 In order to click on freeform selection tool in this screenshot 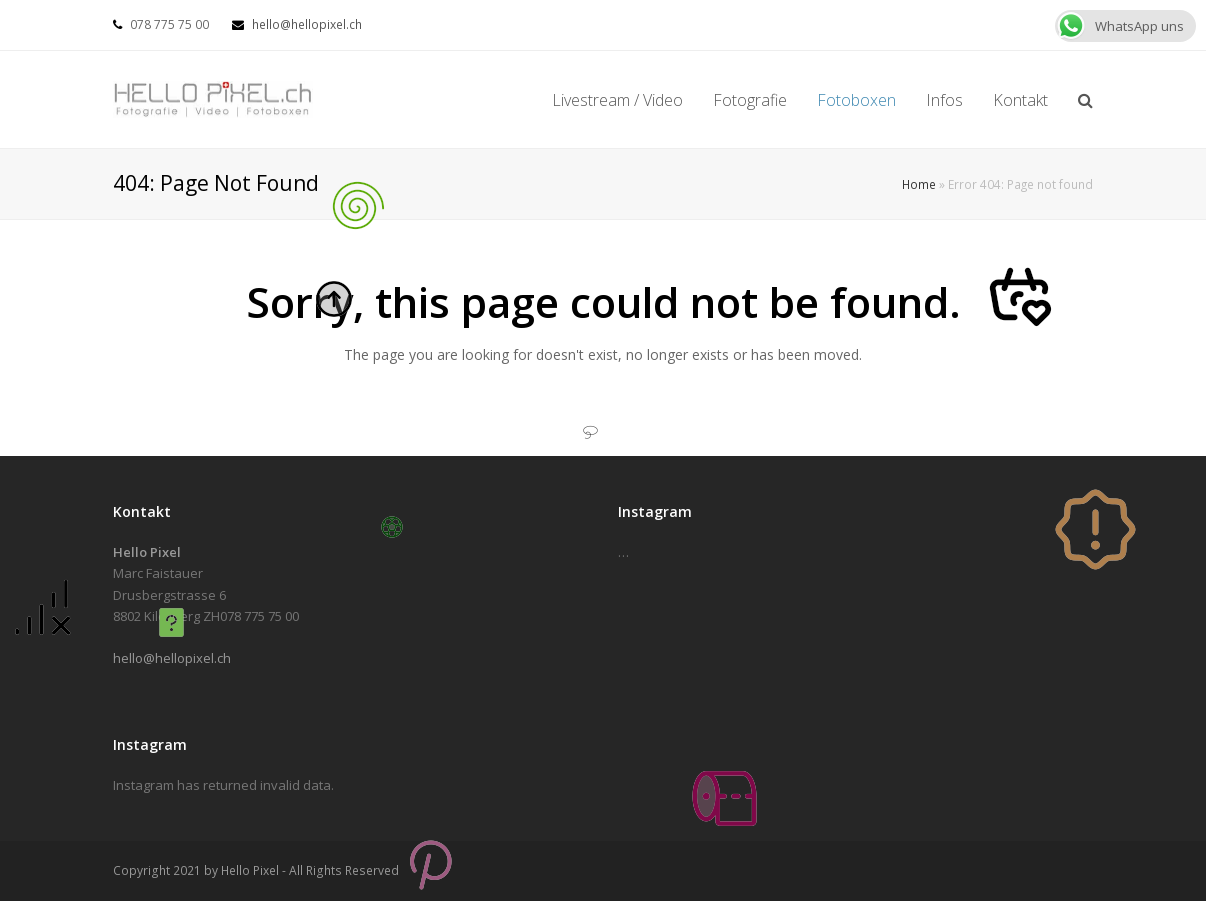, I will do `click(590, 431)`.